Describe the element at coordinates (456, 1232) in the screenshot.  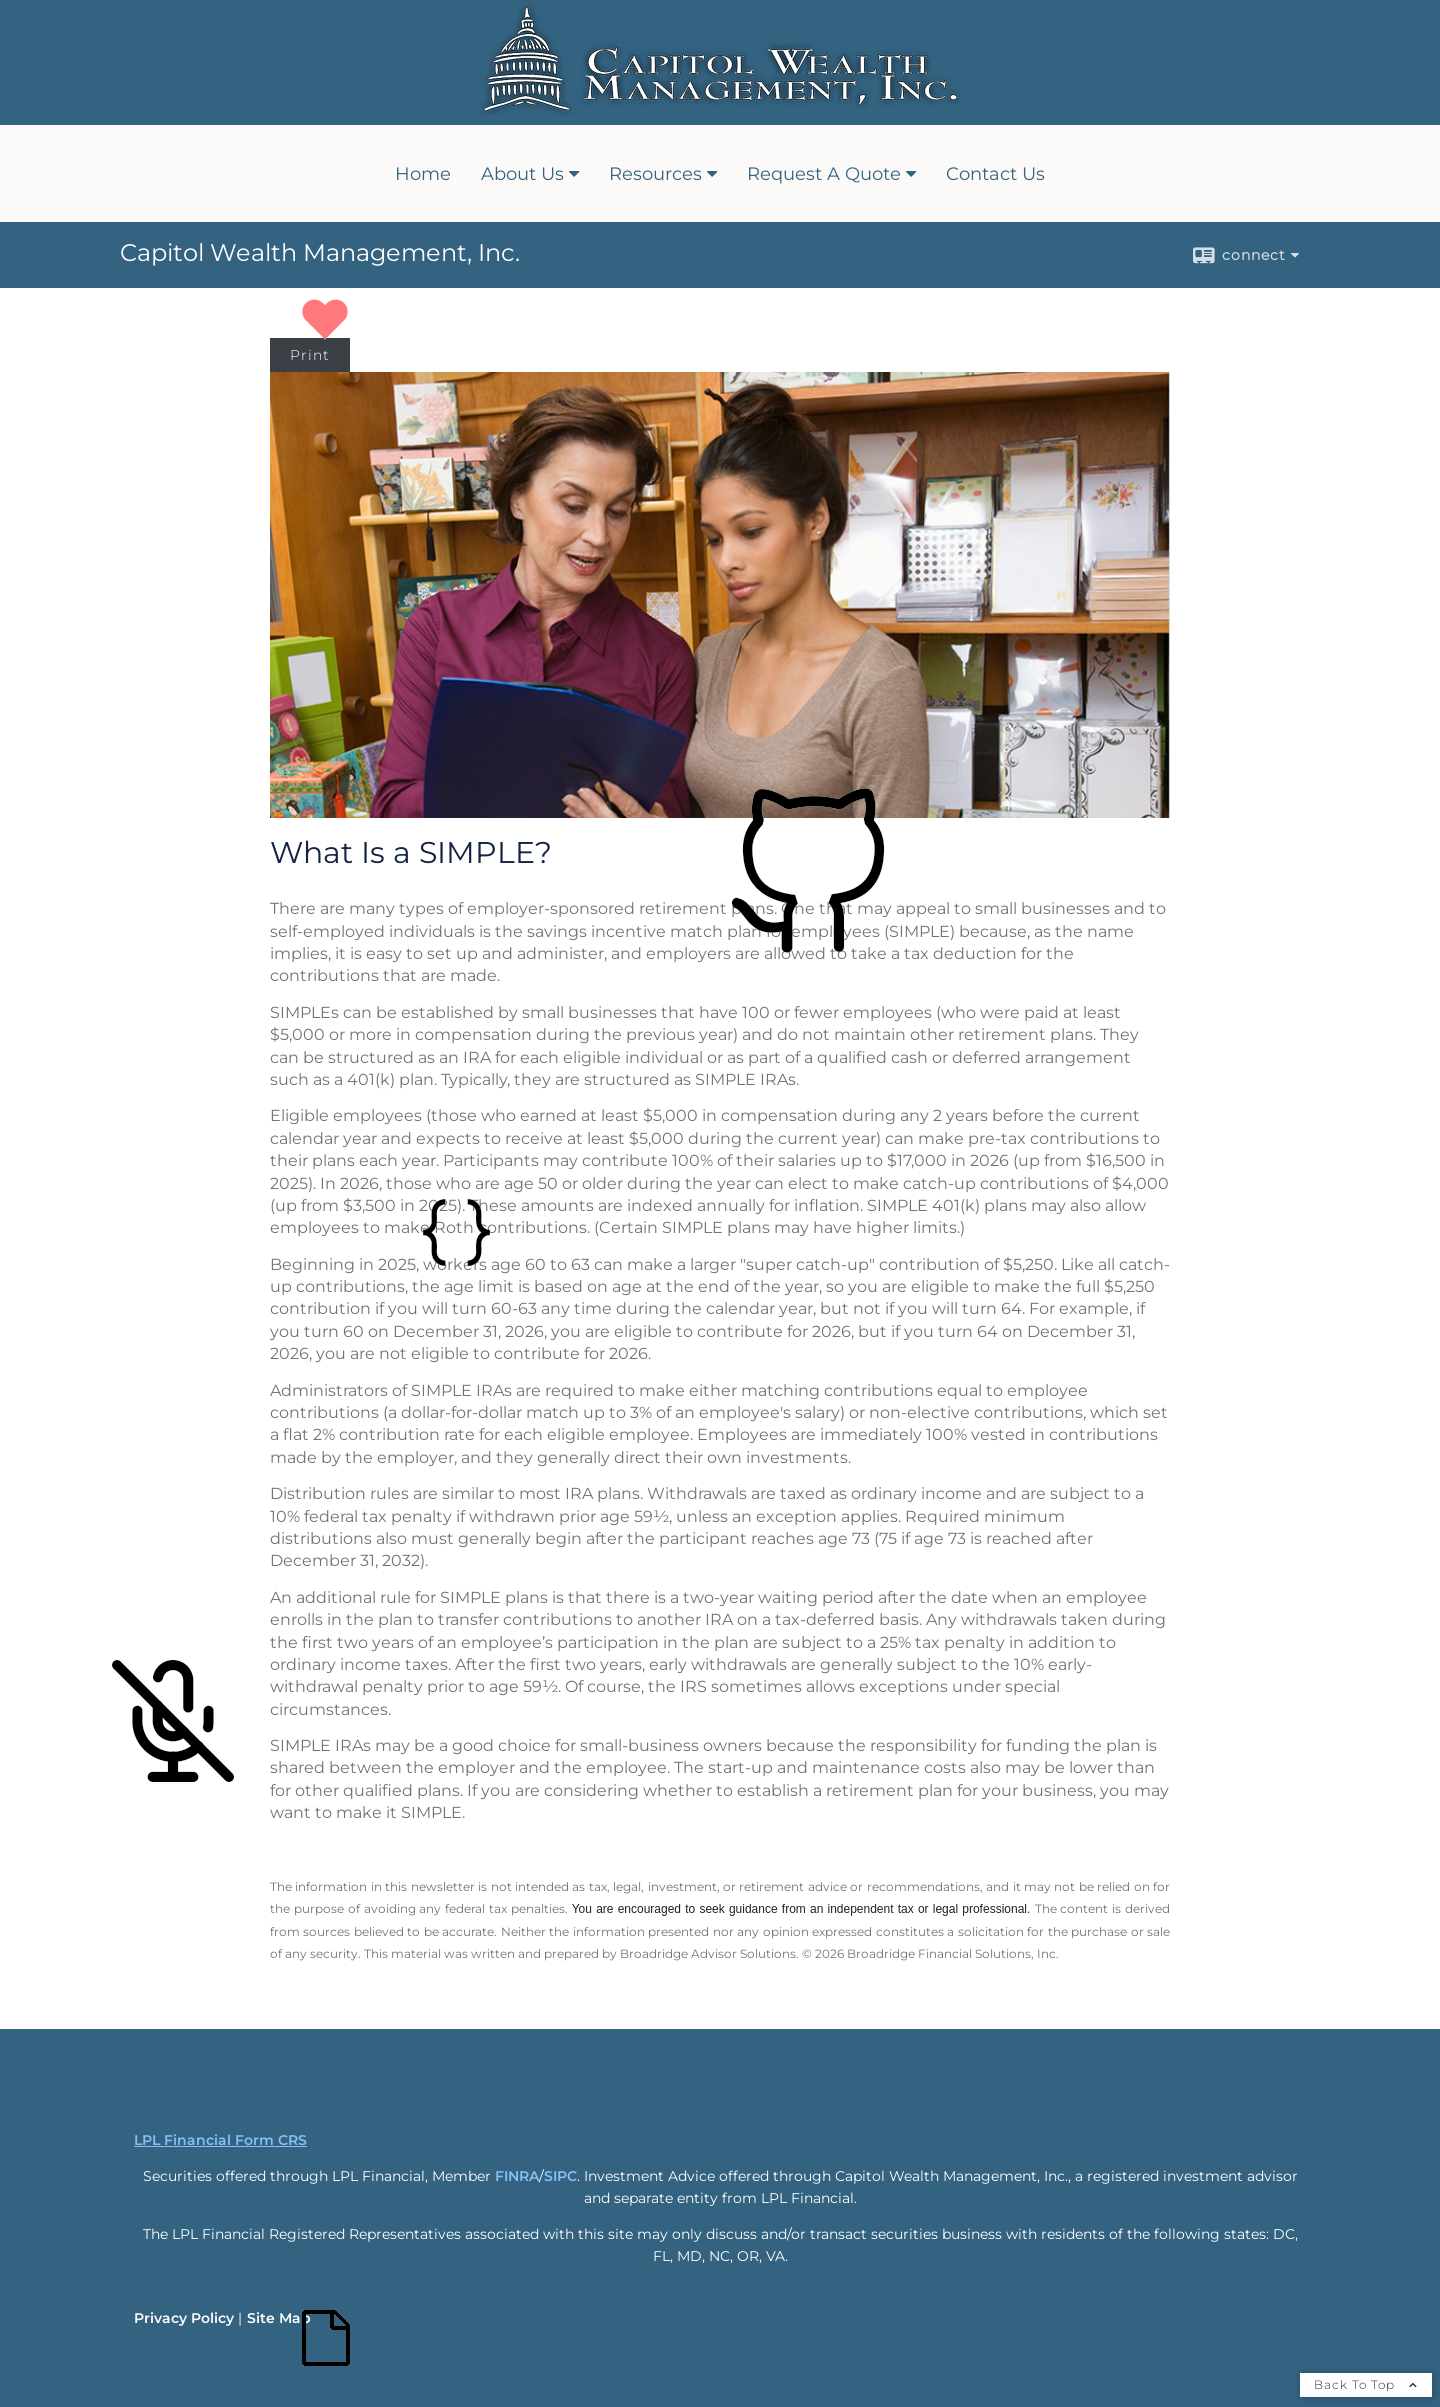
I see `indicates a namespace or module in code` at that location.